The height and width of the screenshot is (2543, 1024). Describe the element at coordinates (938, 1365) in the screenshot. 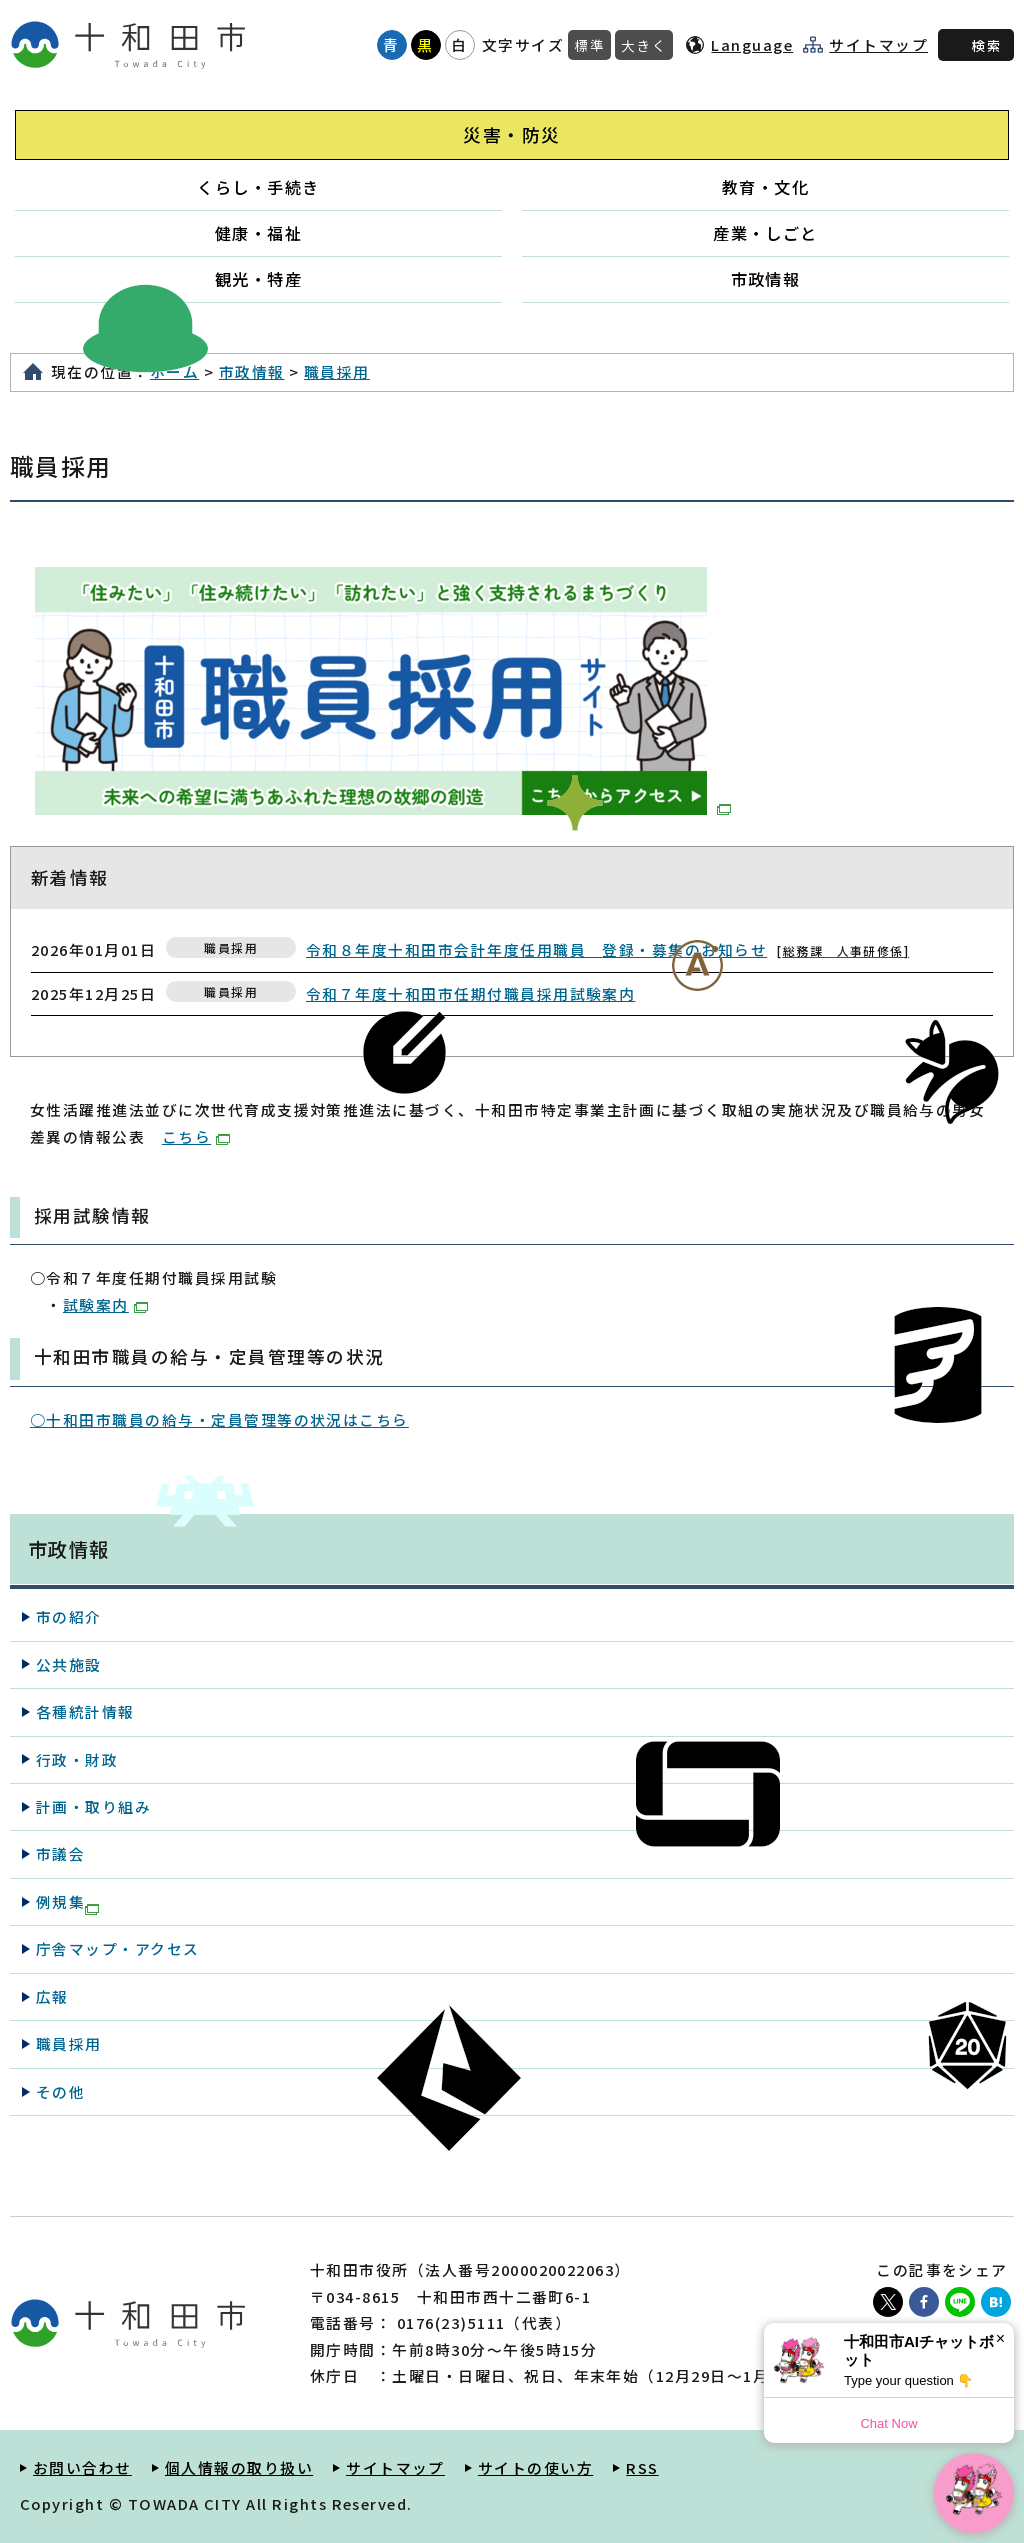

I see `flyway database migration tool logo` at that location.